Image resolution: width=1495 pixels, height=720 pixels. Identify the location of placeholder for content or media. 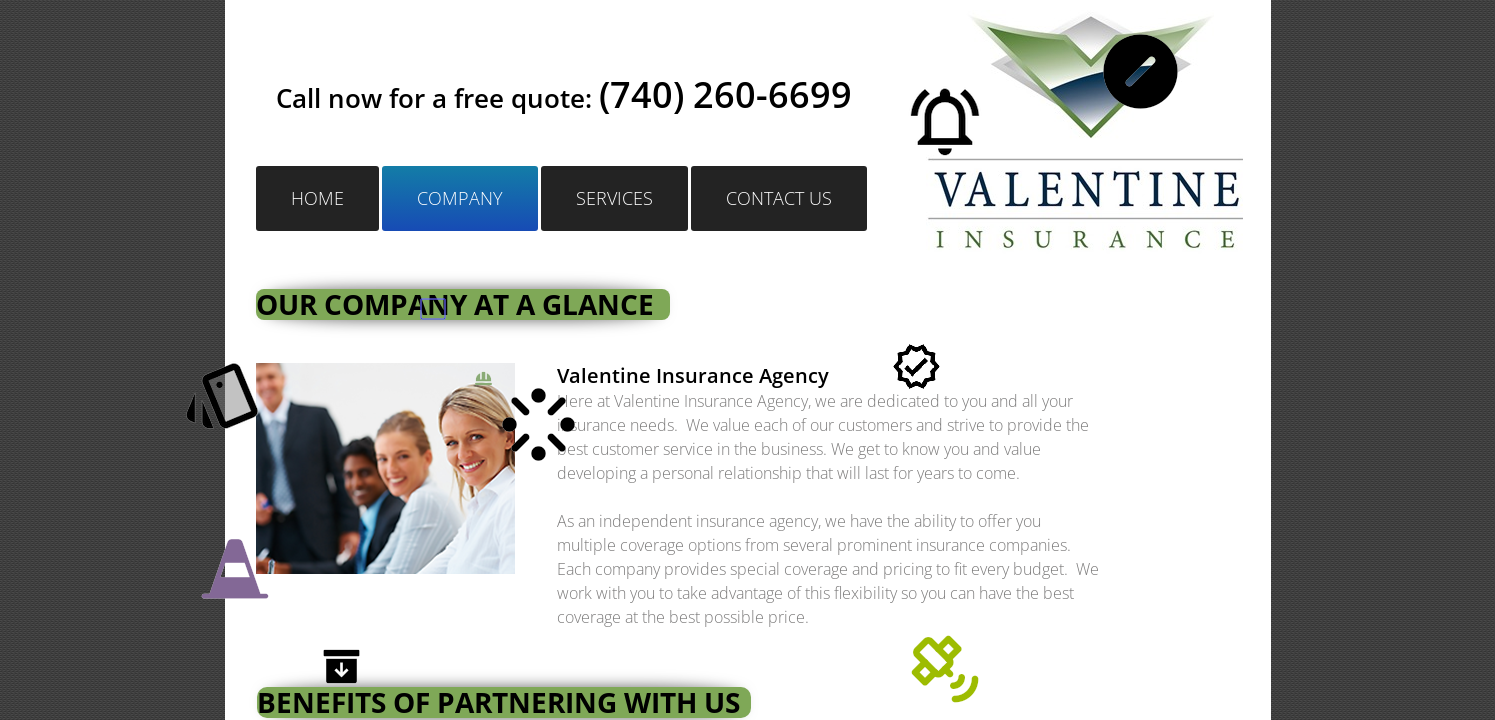
(433, 309).